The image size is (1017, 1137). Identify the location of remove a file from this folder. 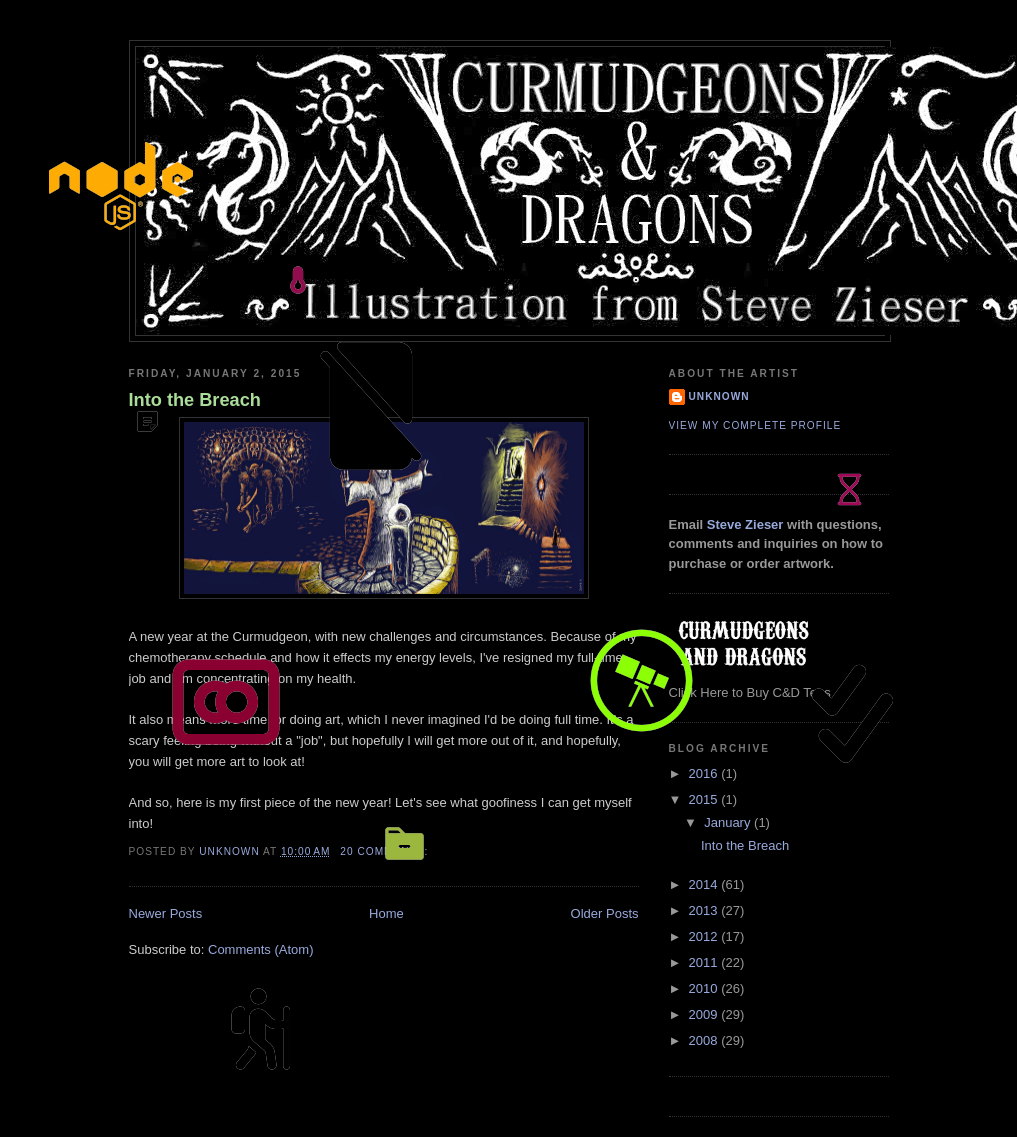
(404, 843).